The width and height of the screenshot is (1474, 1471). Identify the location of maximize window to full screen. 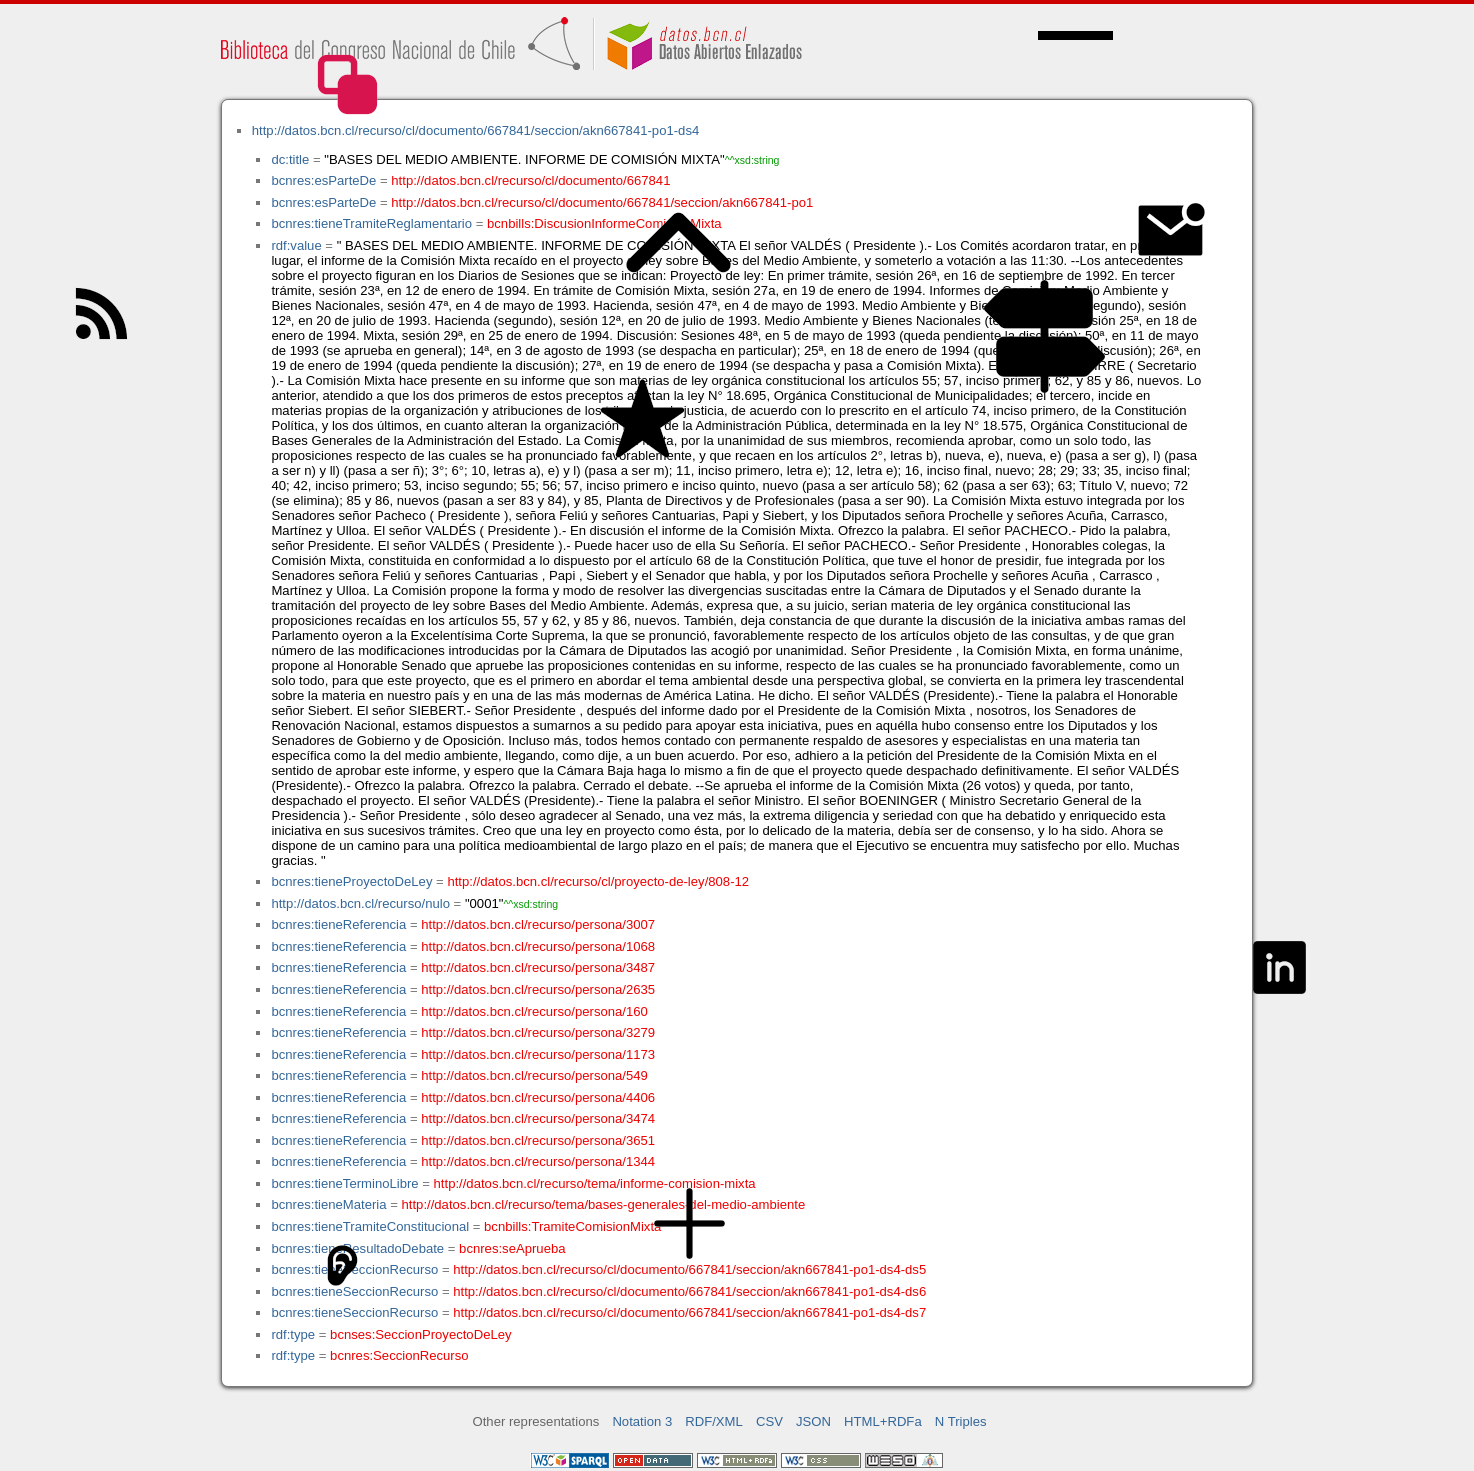
(1075, 68).